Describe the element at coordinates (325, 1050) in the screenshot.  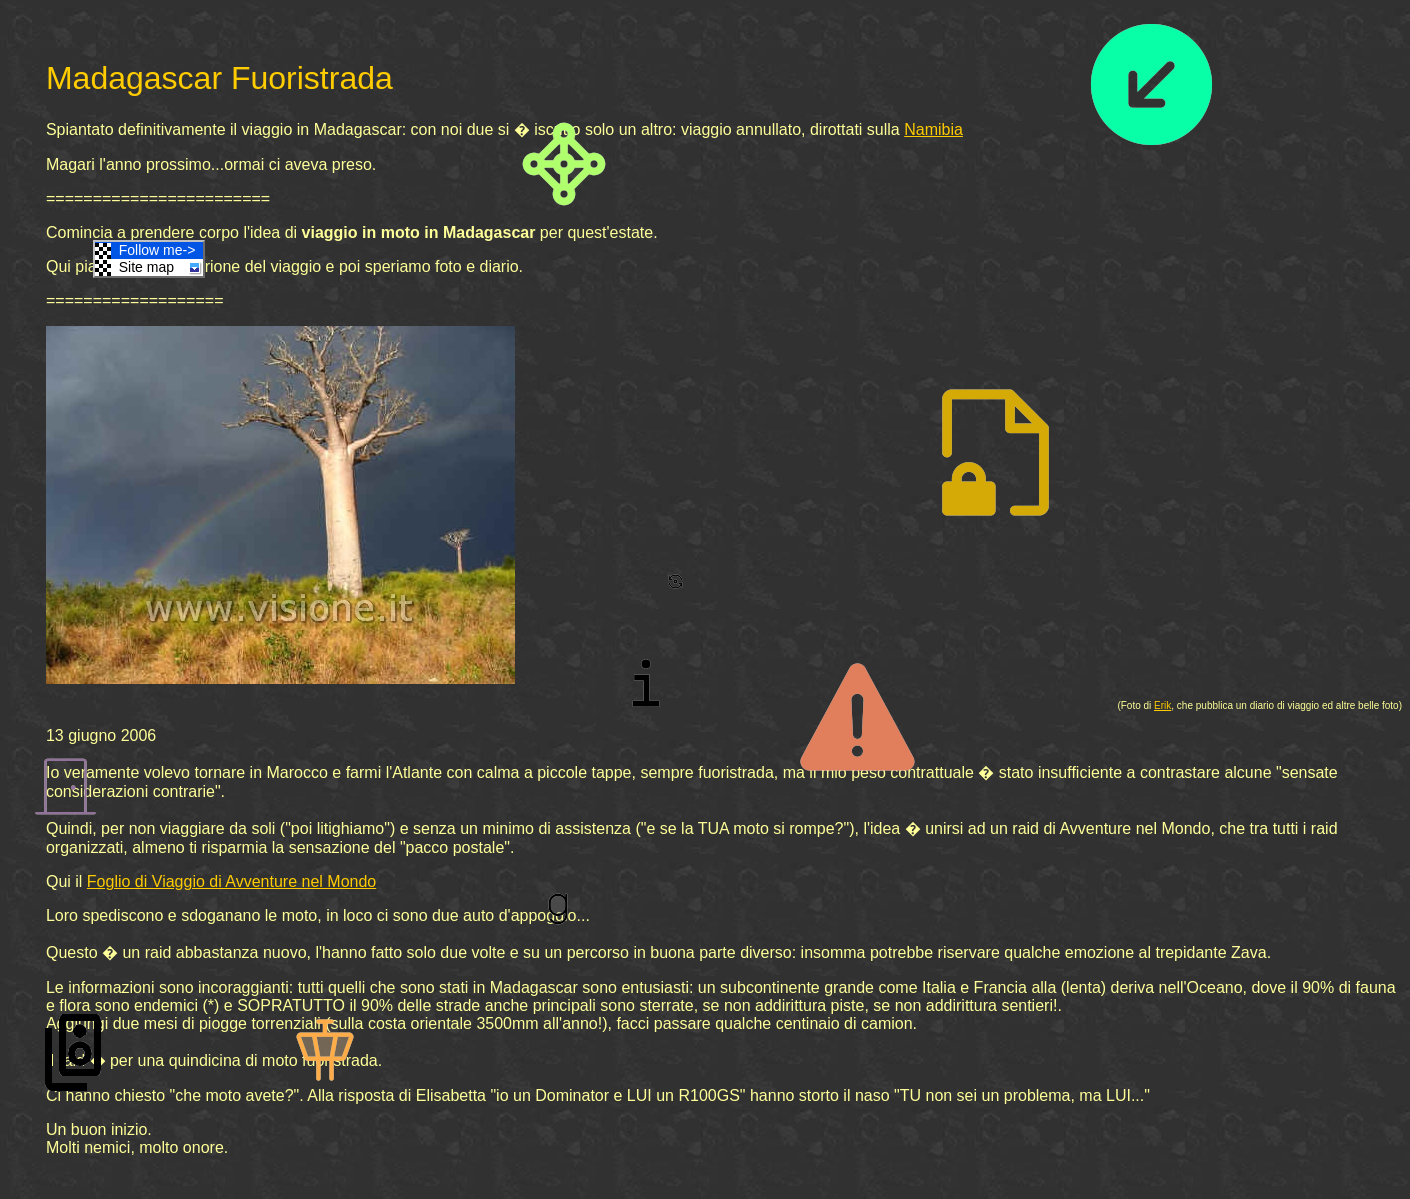
I see `access air traffic control features` at that location.